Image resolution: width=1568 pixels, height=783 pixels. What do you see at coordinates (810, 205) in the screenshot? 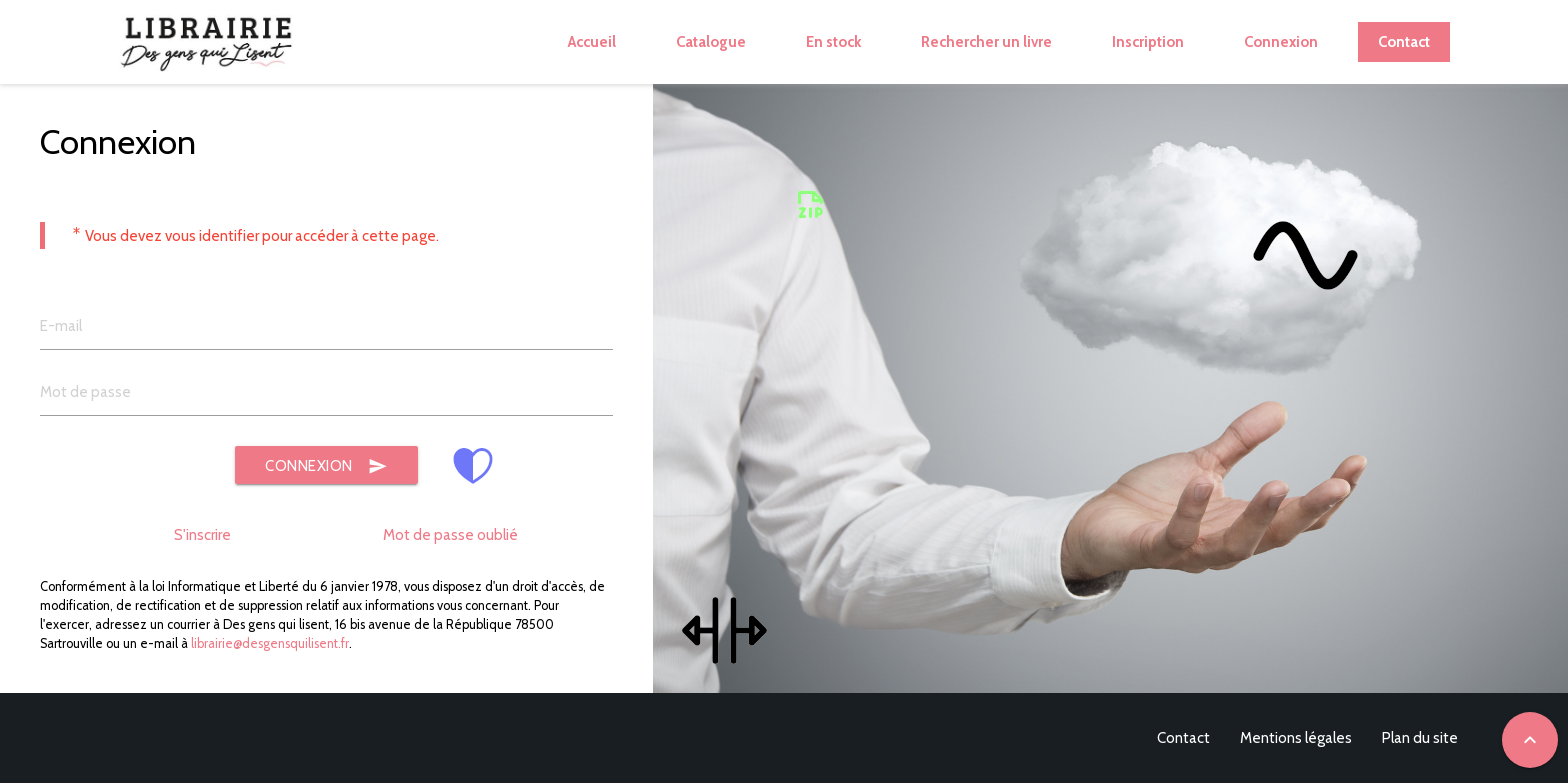
I see `compress files into a zip archive` at bounding box center [810, 205].